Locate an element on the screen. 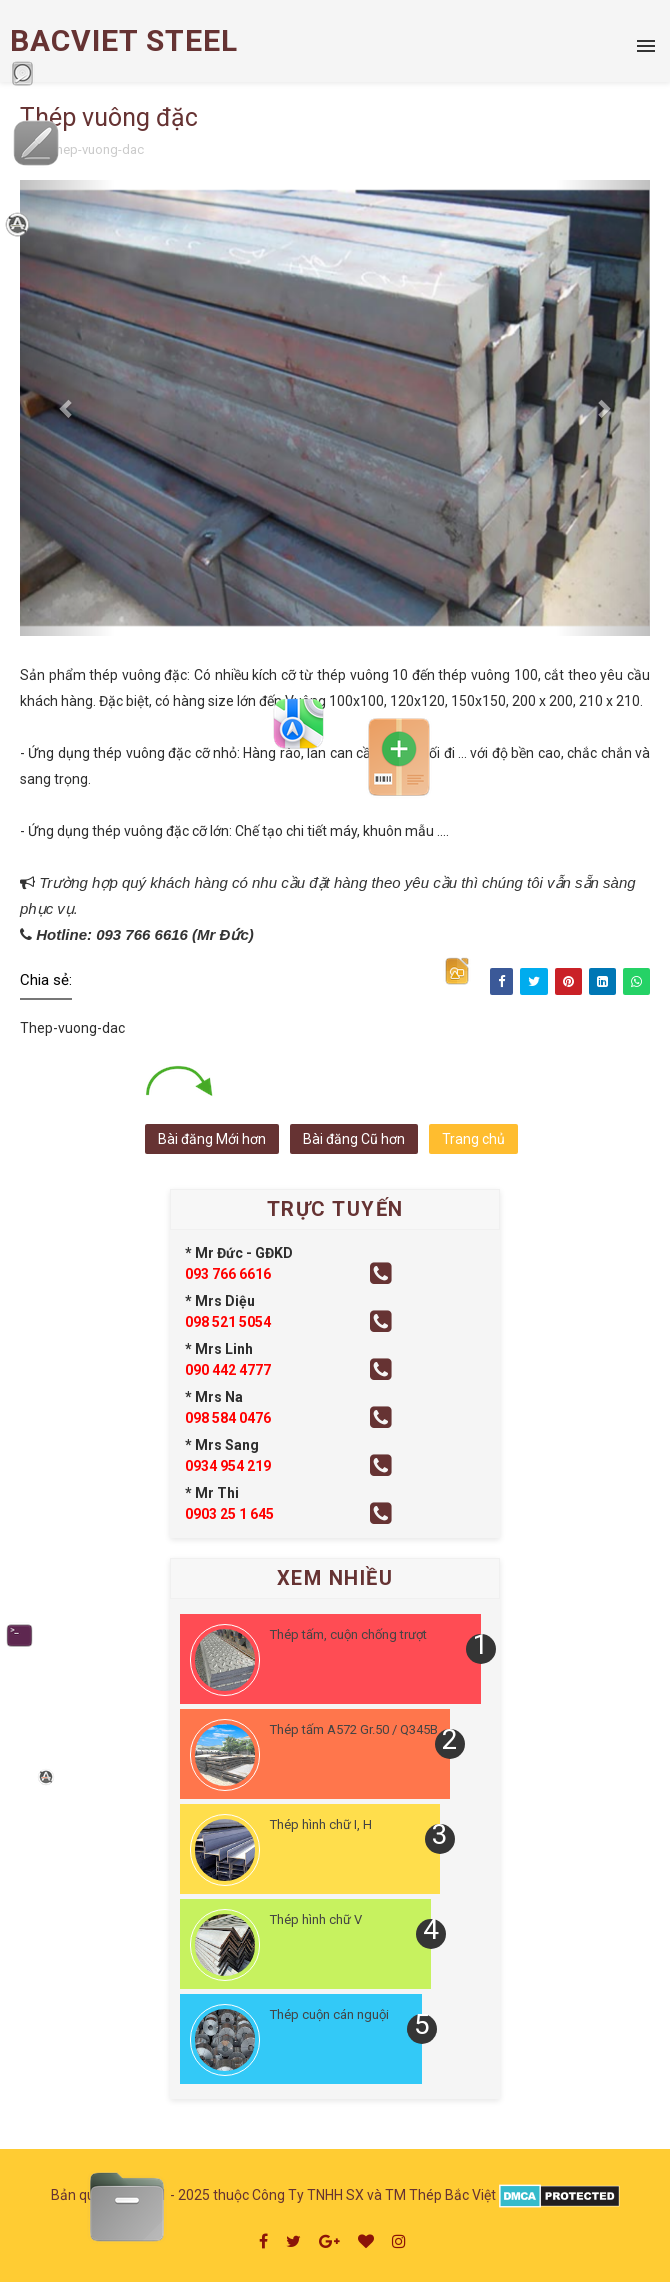  open the file manager is located at coordinates (127, 2207).